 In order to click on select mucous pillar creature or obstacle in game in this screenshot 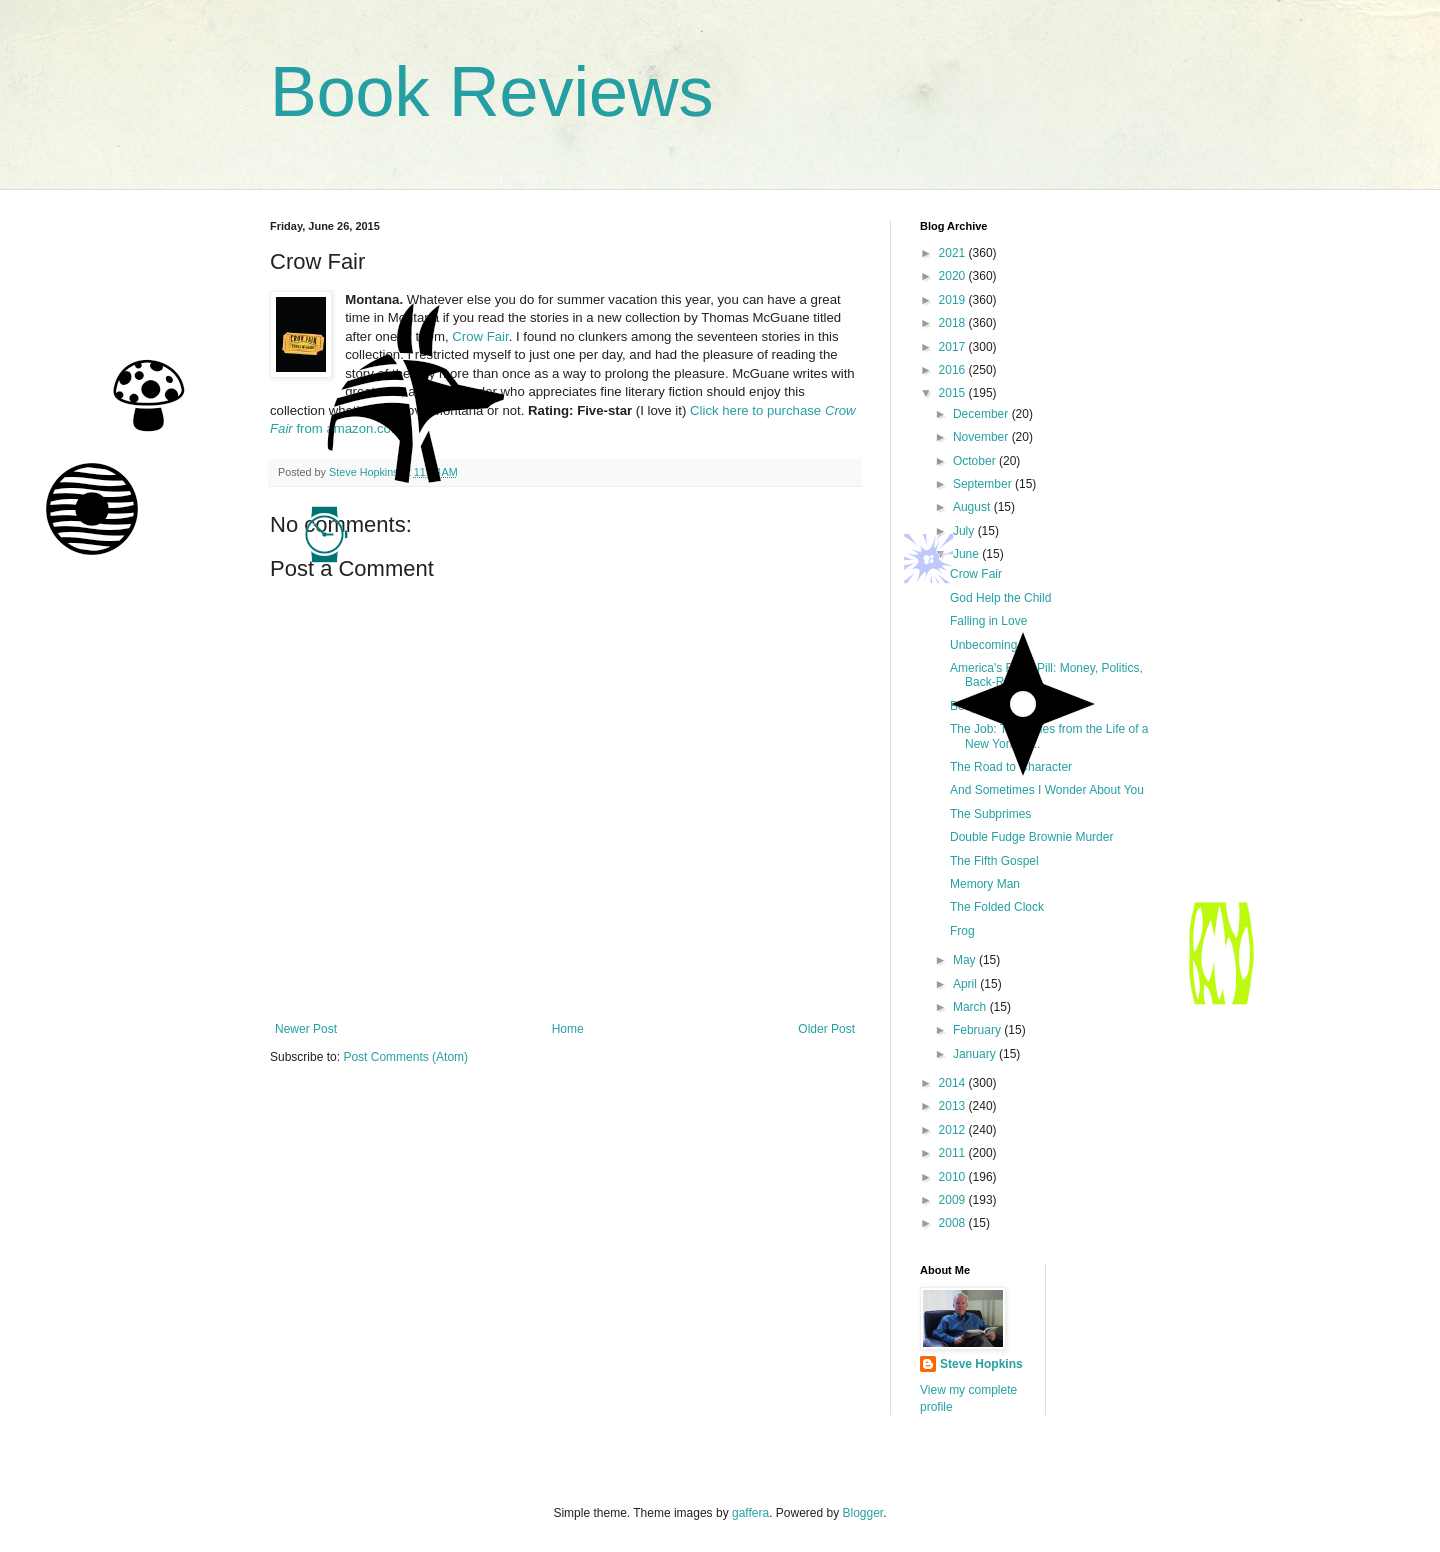, I will do `click(1221, 953)`.